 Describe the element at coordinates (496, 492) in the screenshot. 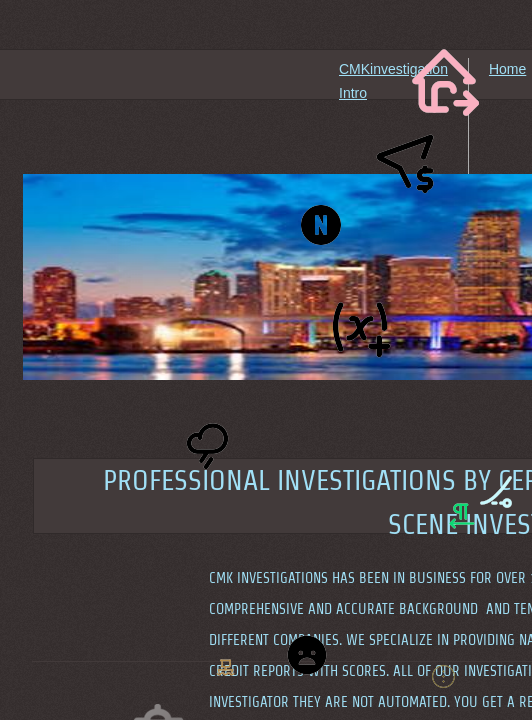

I see `adjust animation easing curve` at that location.